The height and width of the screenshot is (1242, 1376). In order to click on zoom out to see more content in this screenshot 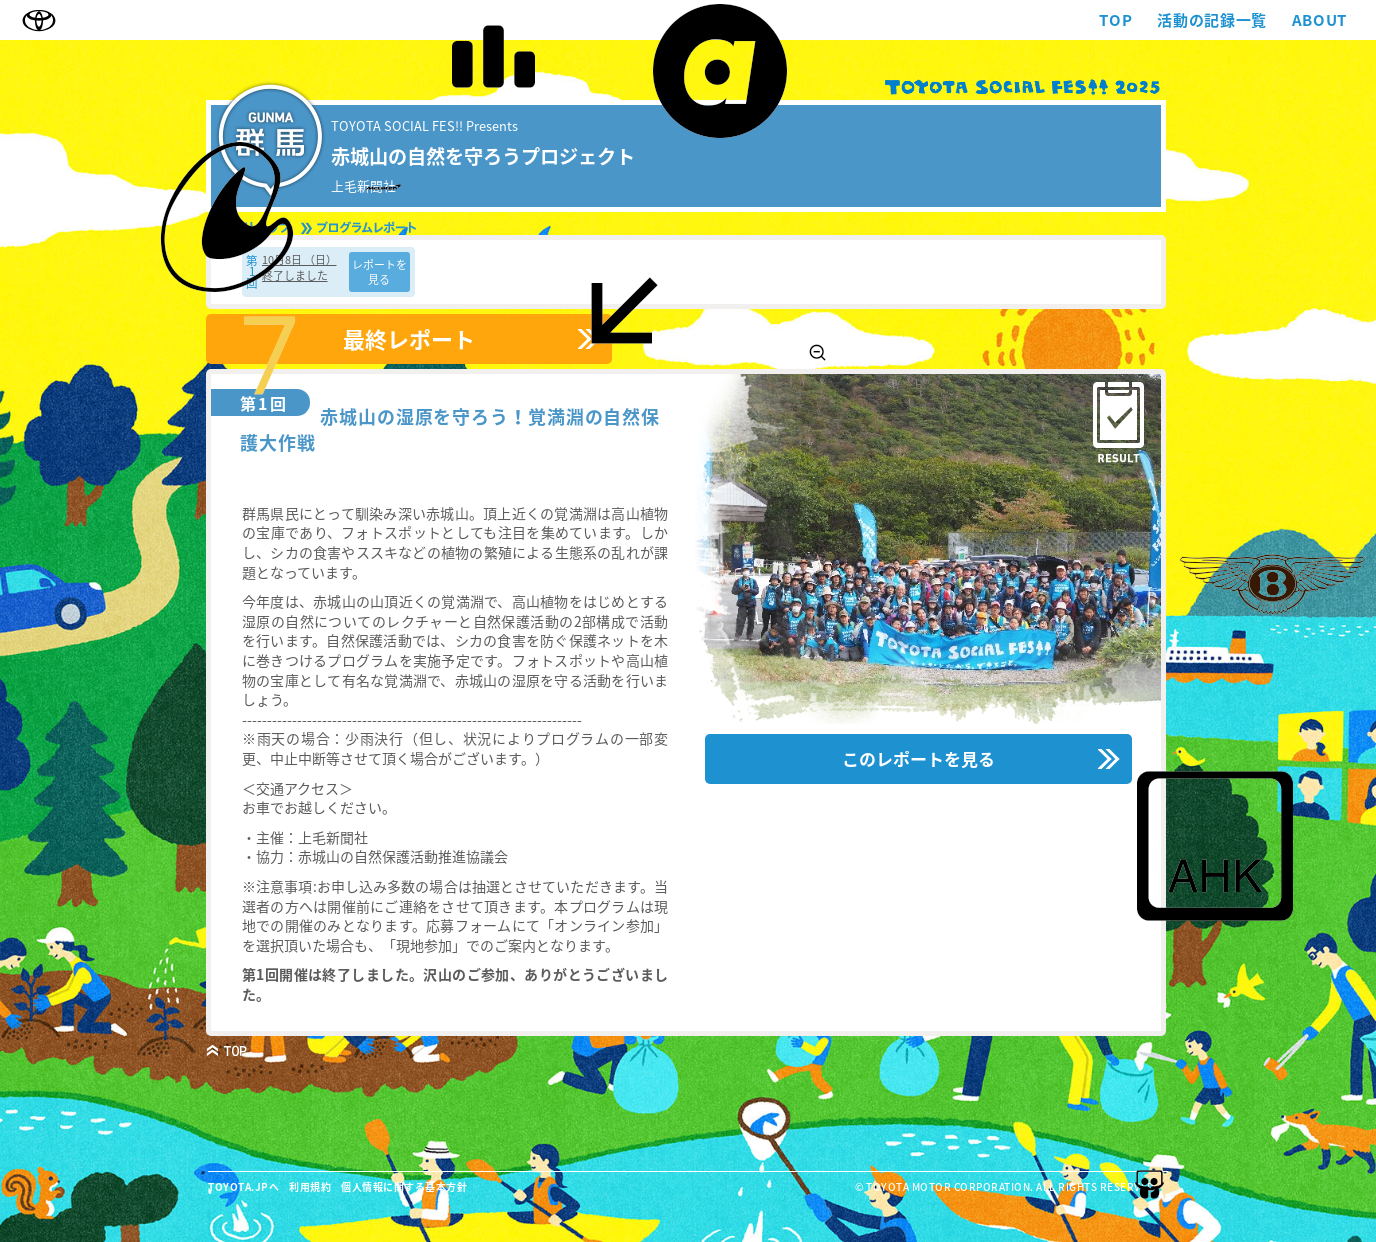, I will do `click(817, 352)`.